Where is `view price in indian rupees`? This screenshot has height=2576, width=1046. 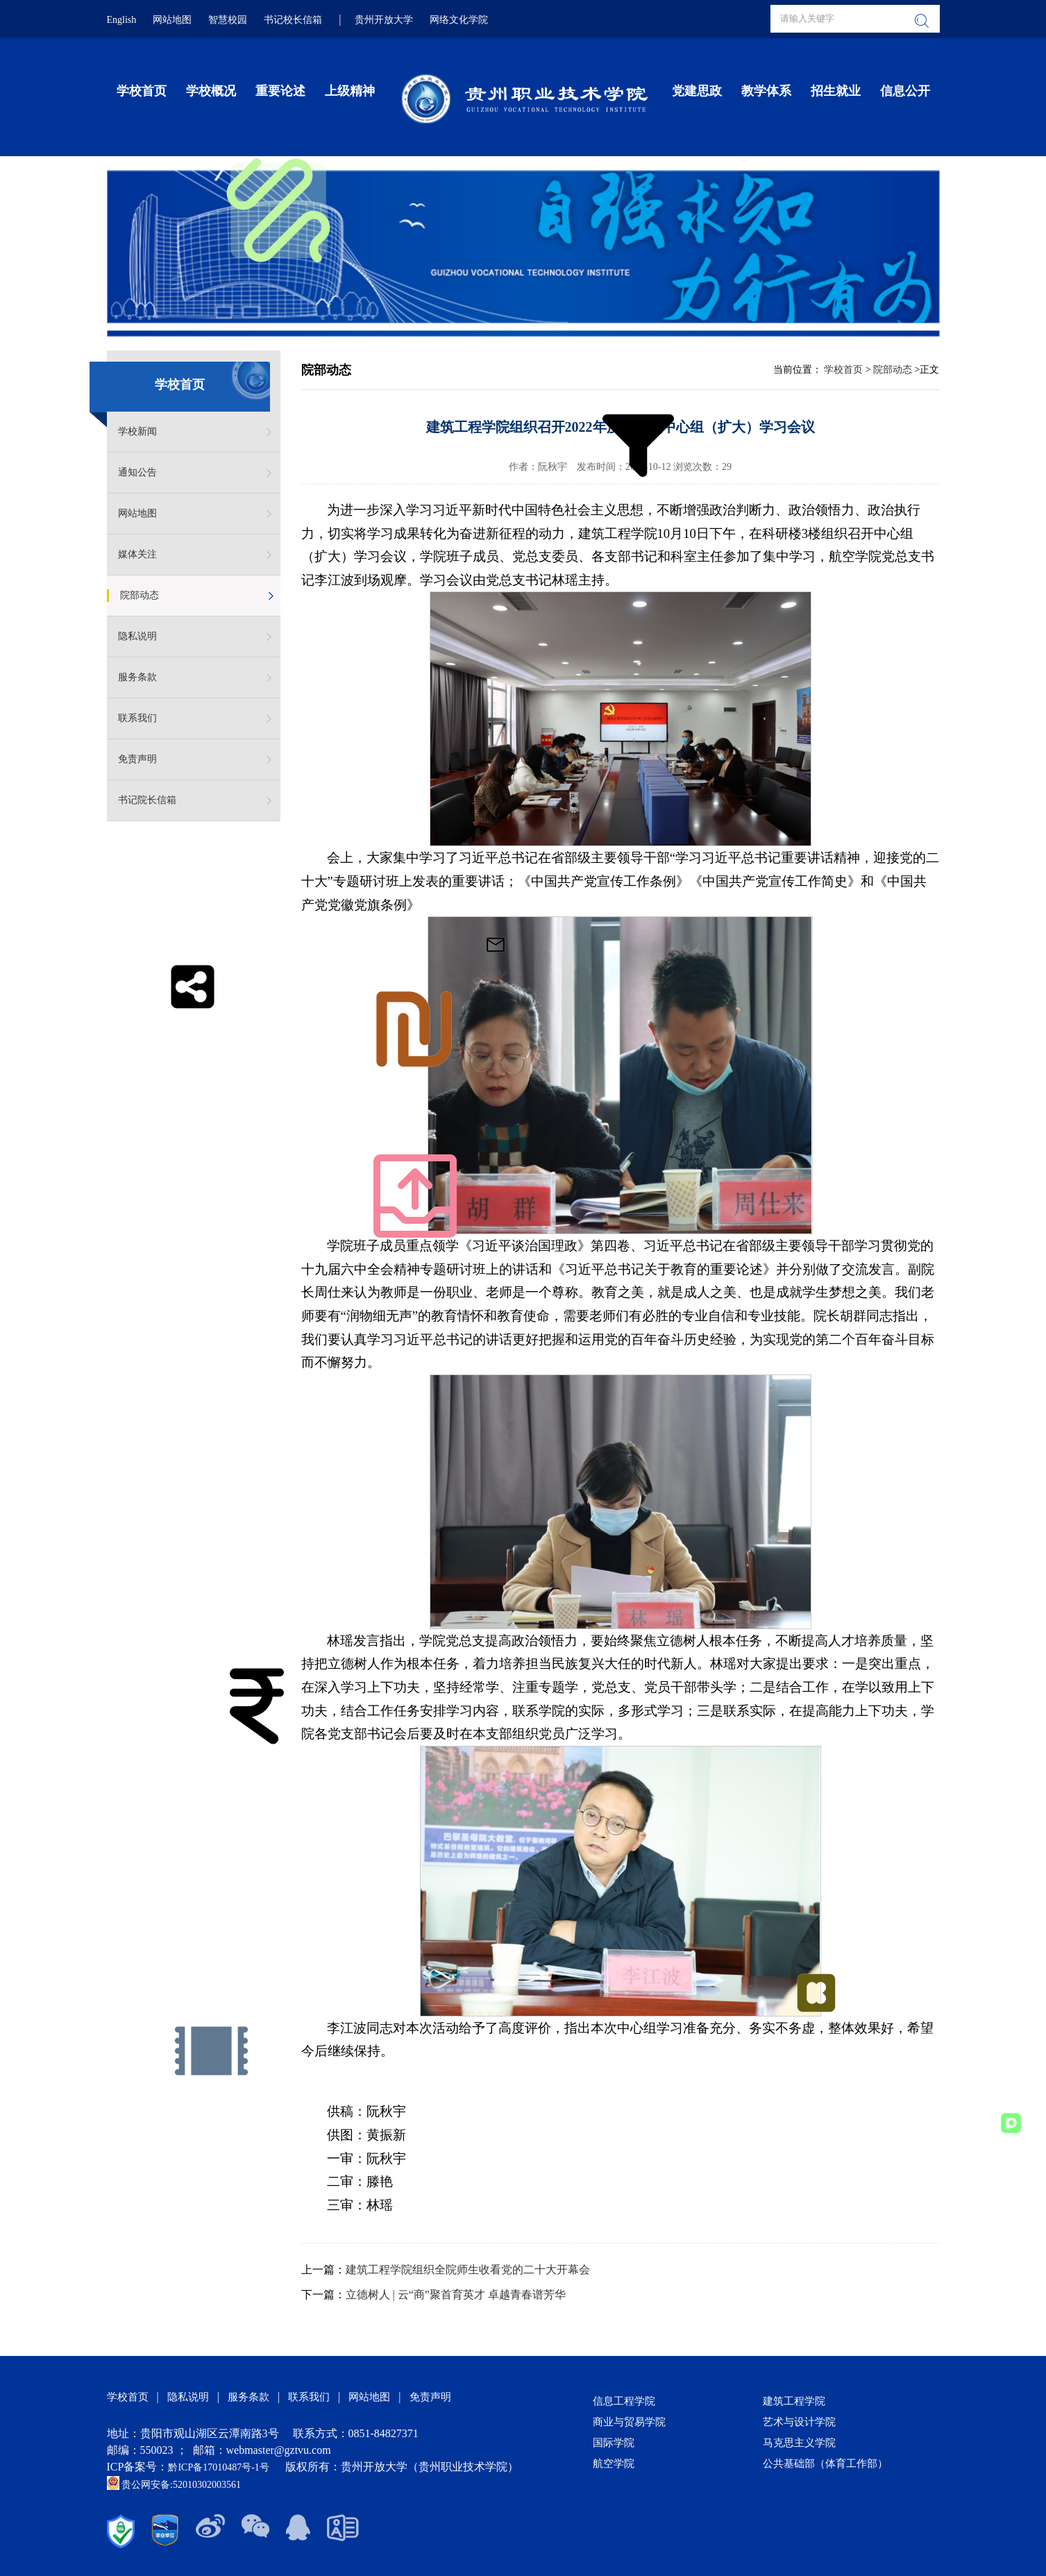 view price in indian rupees is located at coordinates (257, 1706).